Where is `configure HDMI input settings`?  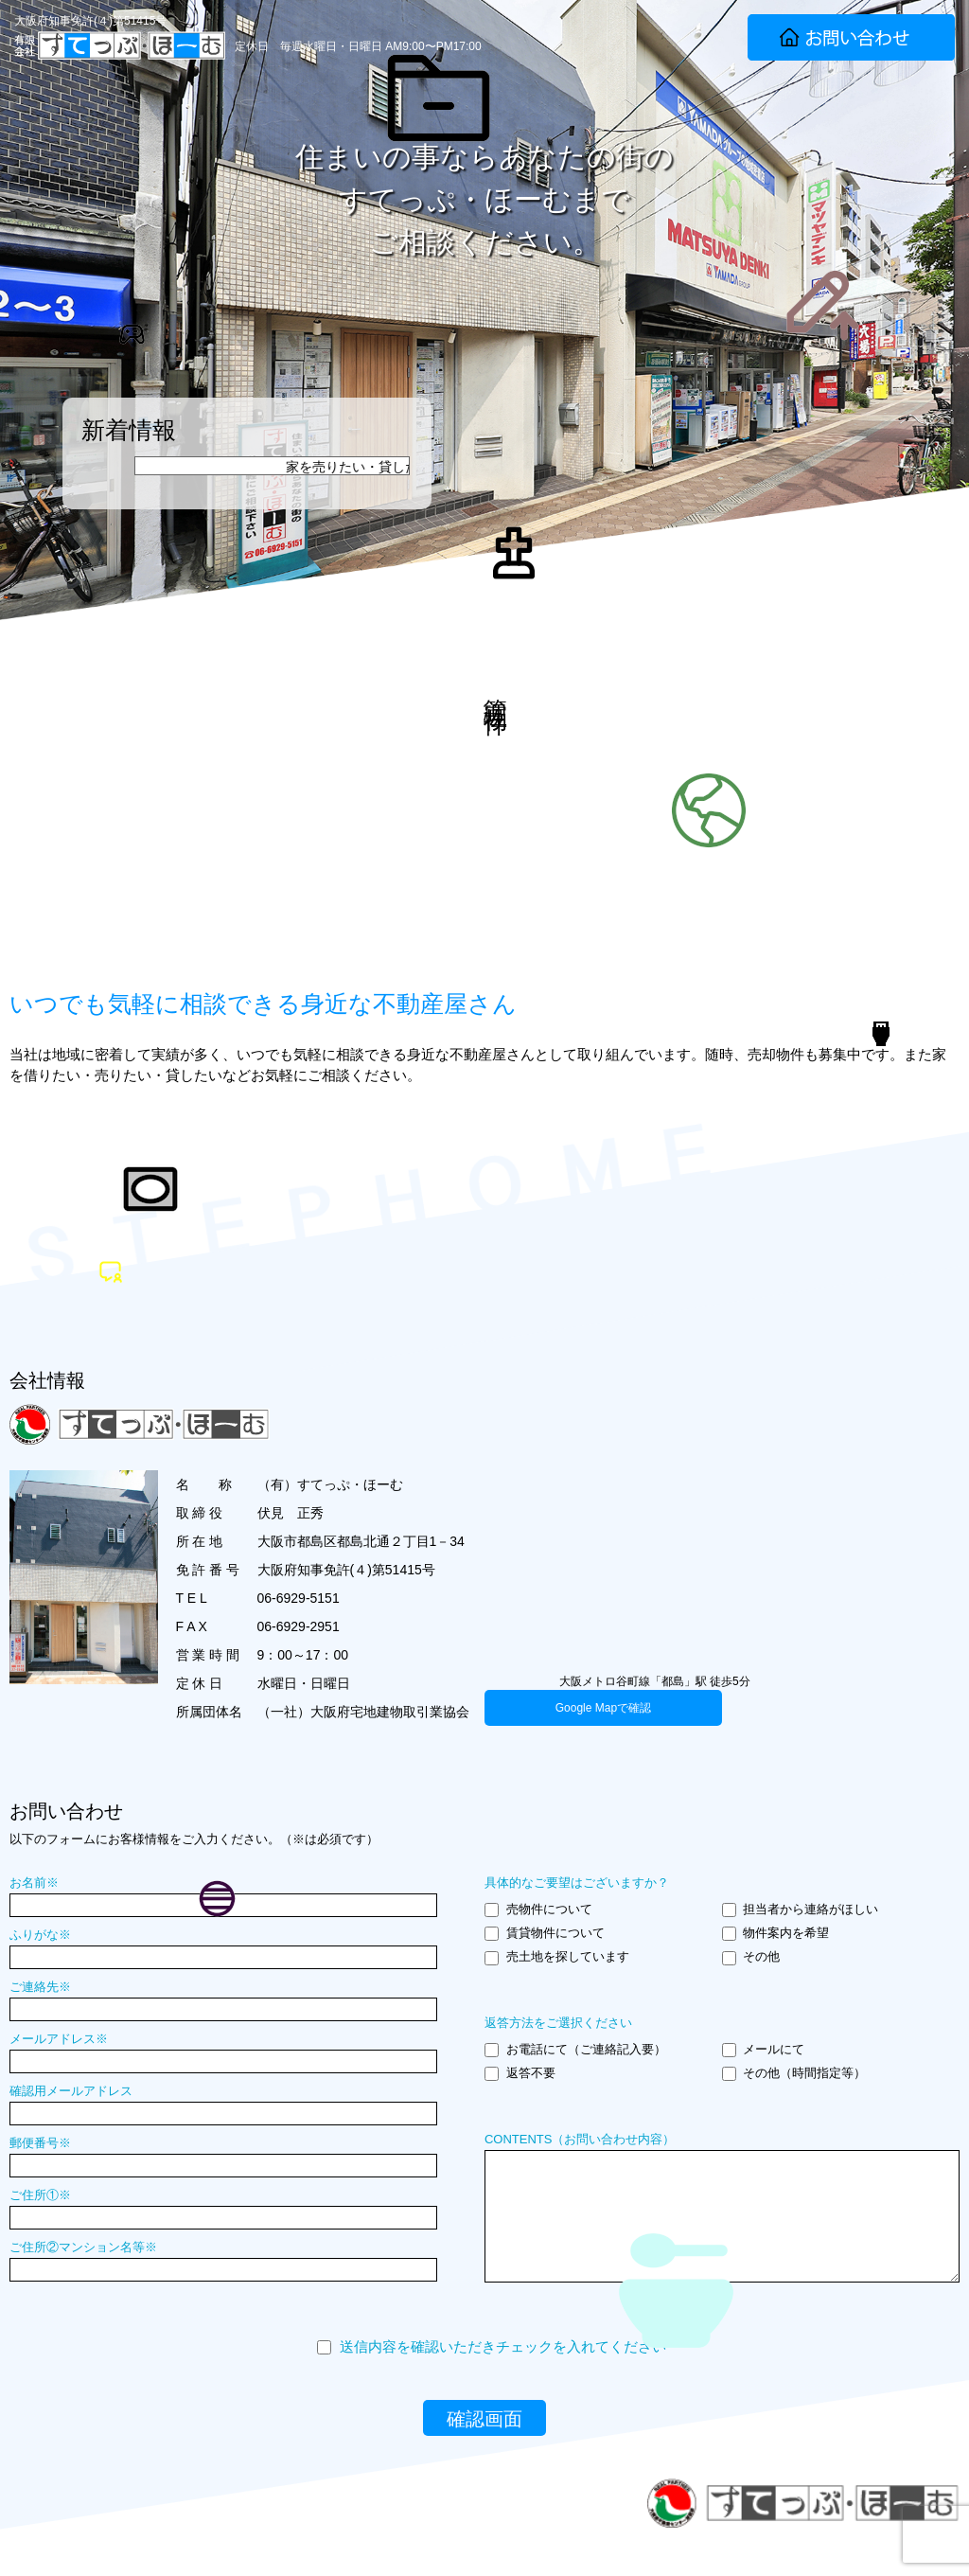
configure HDMI input settings is located at coordinates (881, 1034).